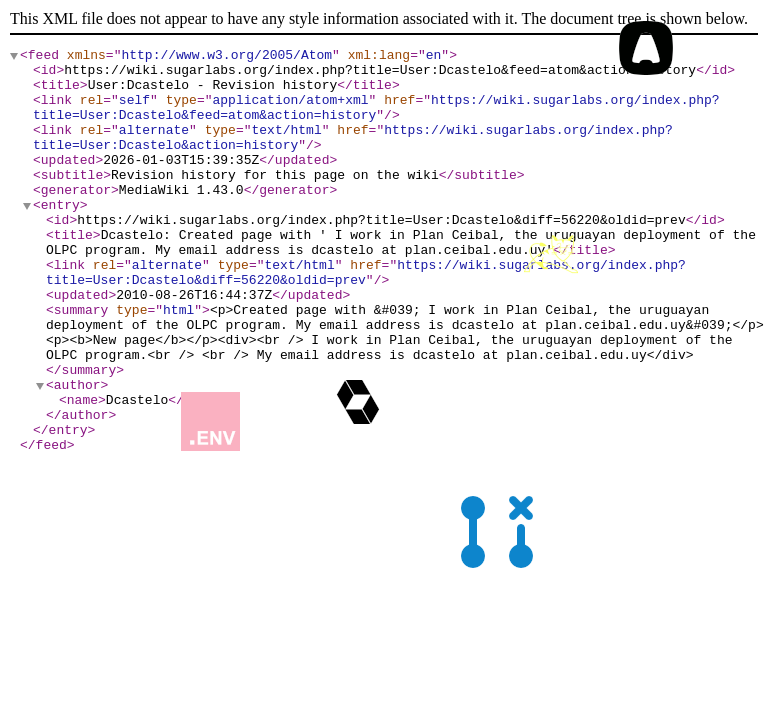  What do you see at coordinates (210, 421) in the screenshot?
I see `dotenv environment configuration tool logo` at bounding box center [210, 421].